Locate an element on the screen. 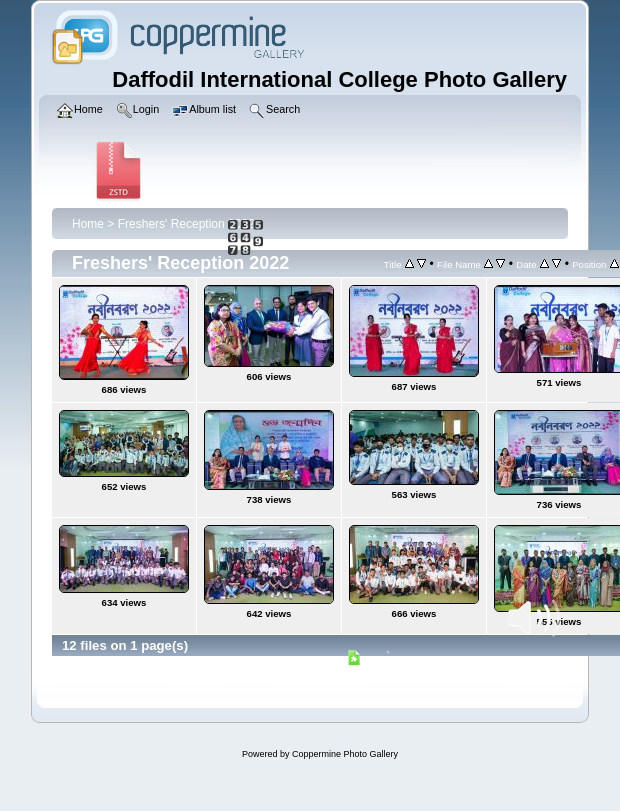 Image resolution: width=620 pixels, height=811 pixels. a libreoffice draw document file is located at coordinates (67, 46).